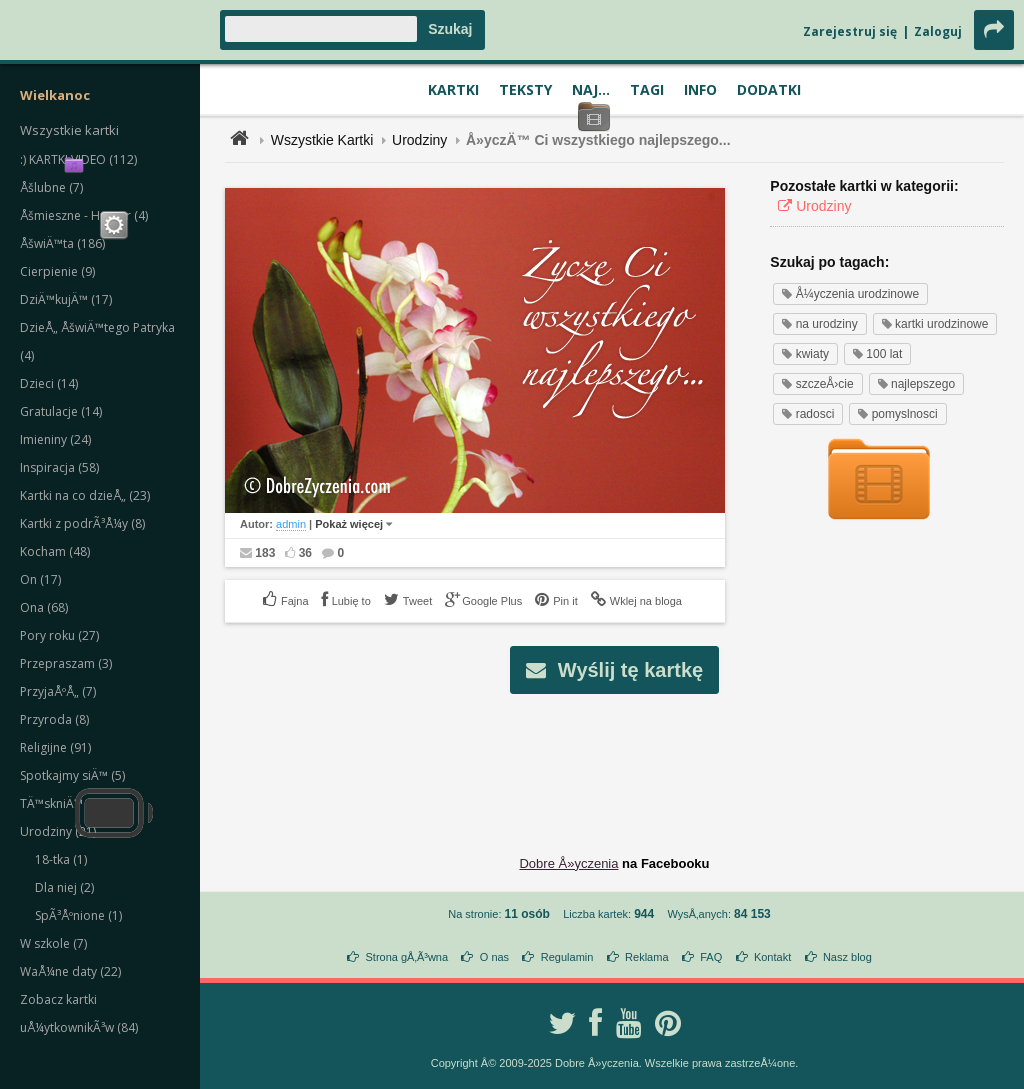 The image size is (1024, 1089). I want to click on open your videos folder, so click(594, 116).